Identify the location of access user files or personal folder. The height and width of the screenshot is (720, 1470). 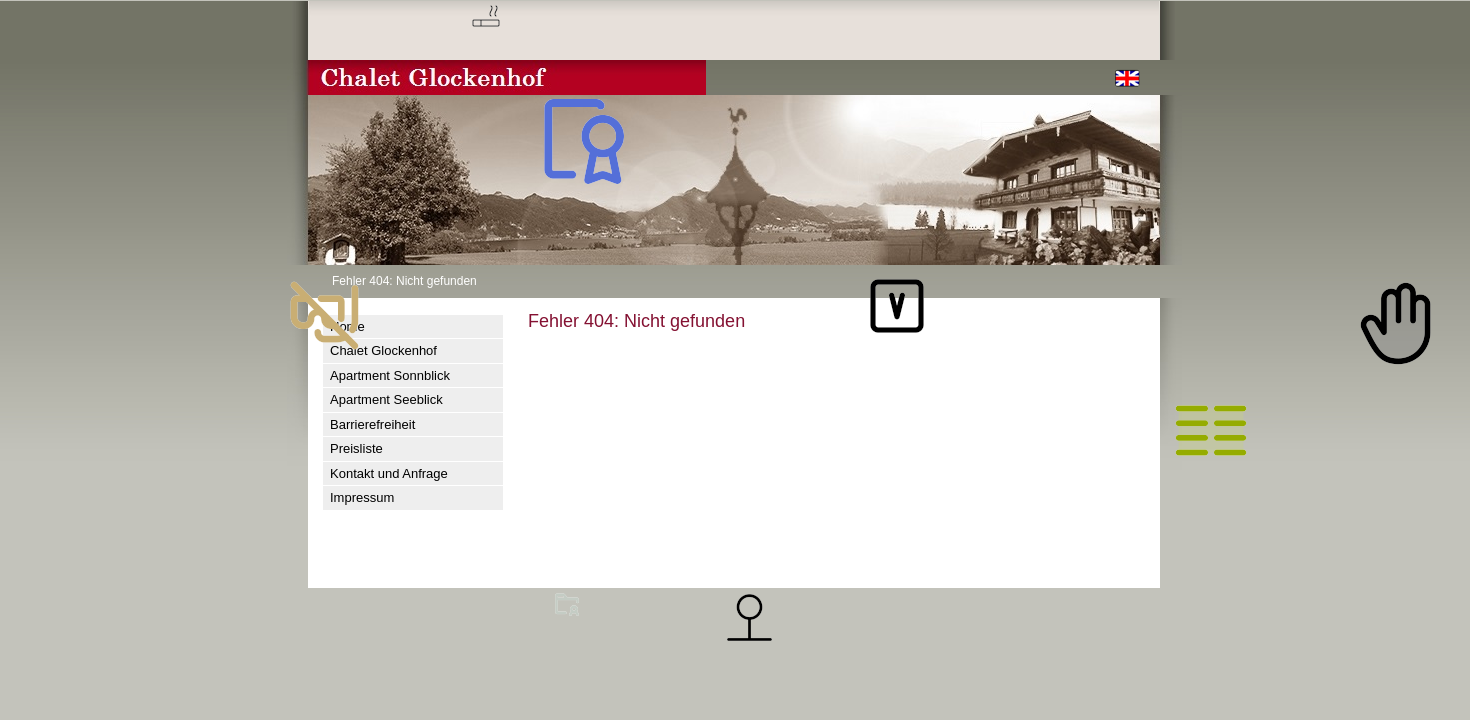
(567, 604).